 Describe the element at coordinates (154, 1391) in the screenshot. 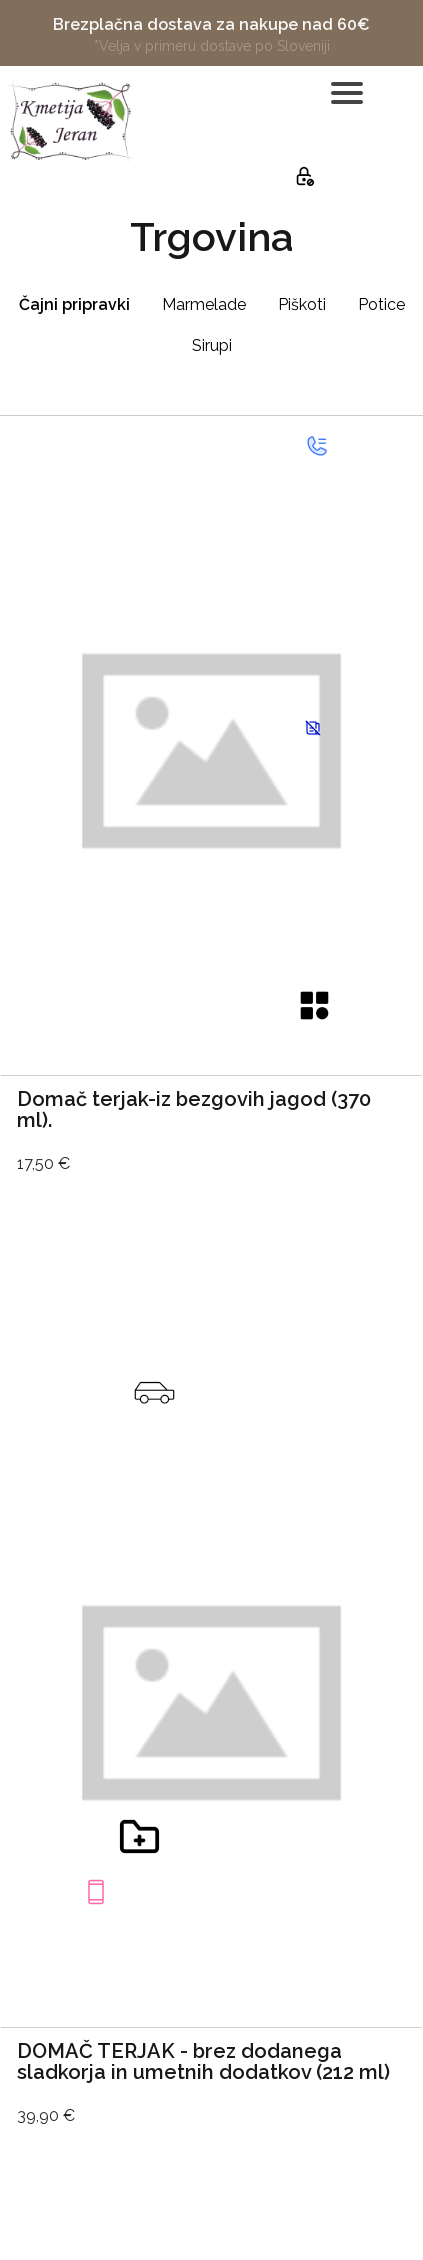

I see `access vehicle or car-related settings` at that location.